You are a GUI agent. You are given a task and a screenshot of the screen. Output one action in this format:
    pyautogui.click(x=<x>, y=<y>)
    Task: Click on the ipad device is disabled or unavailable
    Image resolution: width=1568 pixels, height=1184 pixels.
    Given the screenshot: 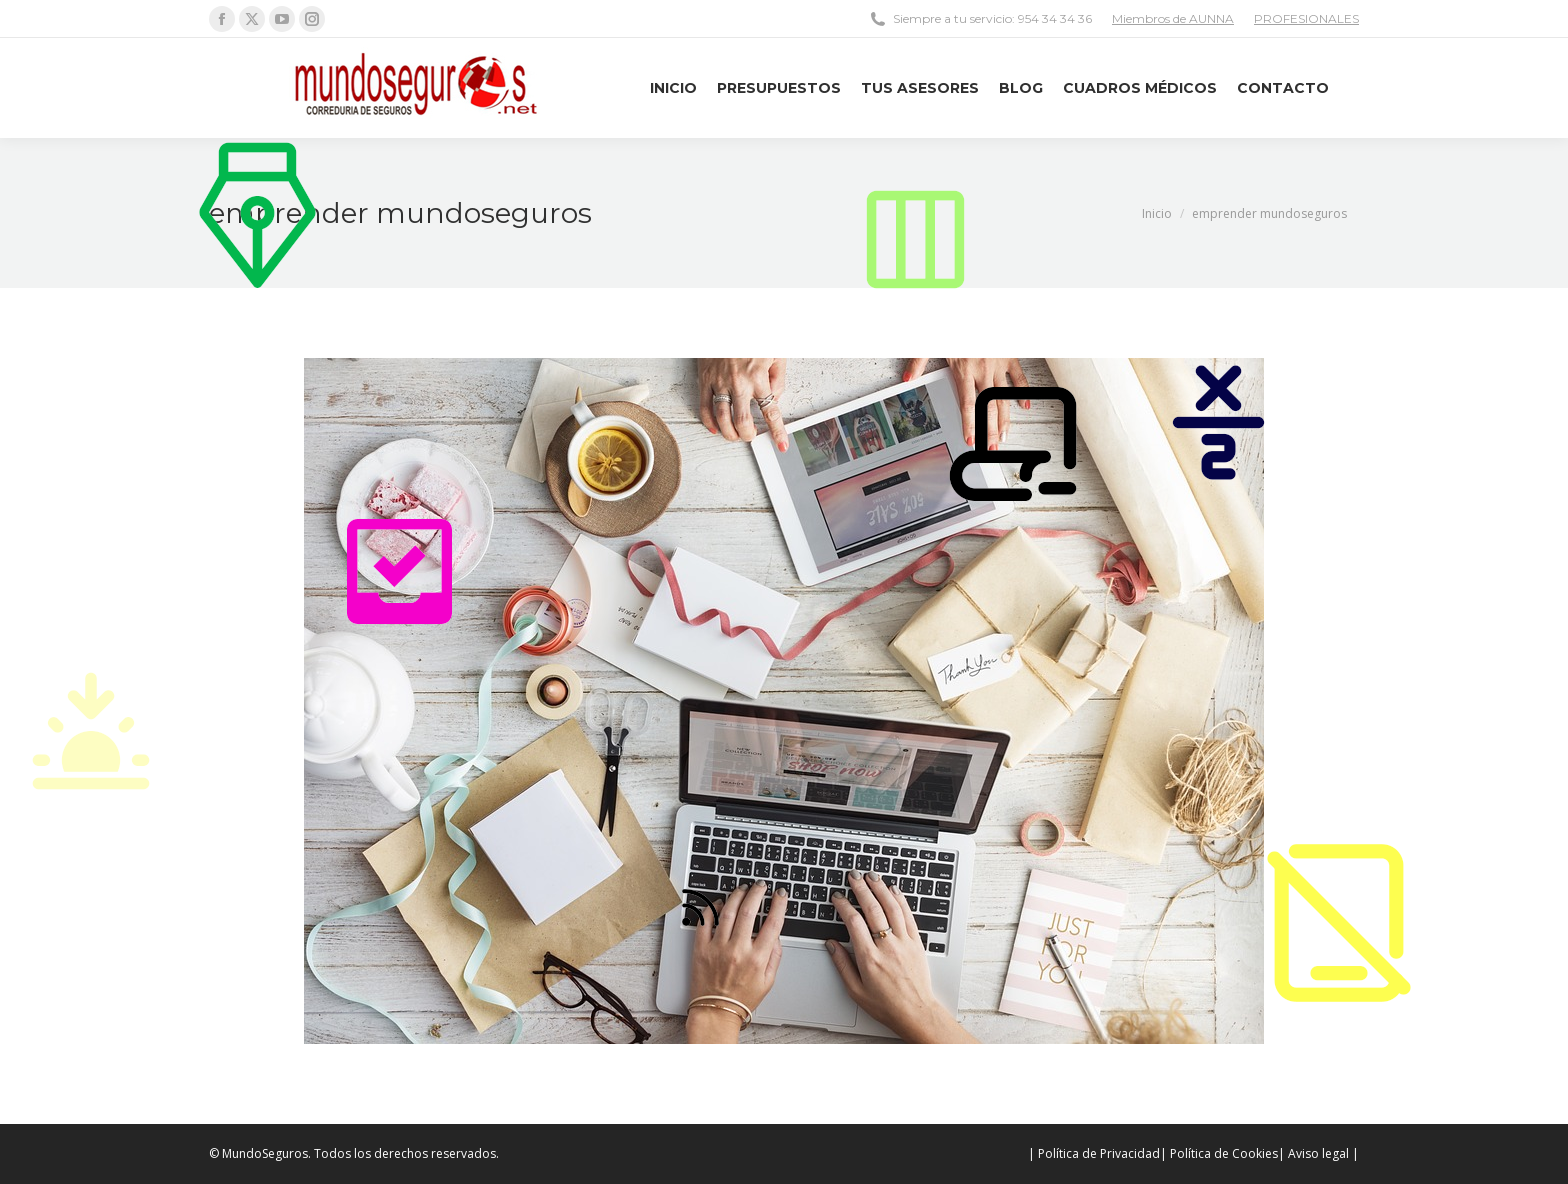 What is the action you would take?
    pyautogui.click(x=1339, y=923)
    